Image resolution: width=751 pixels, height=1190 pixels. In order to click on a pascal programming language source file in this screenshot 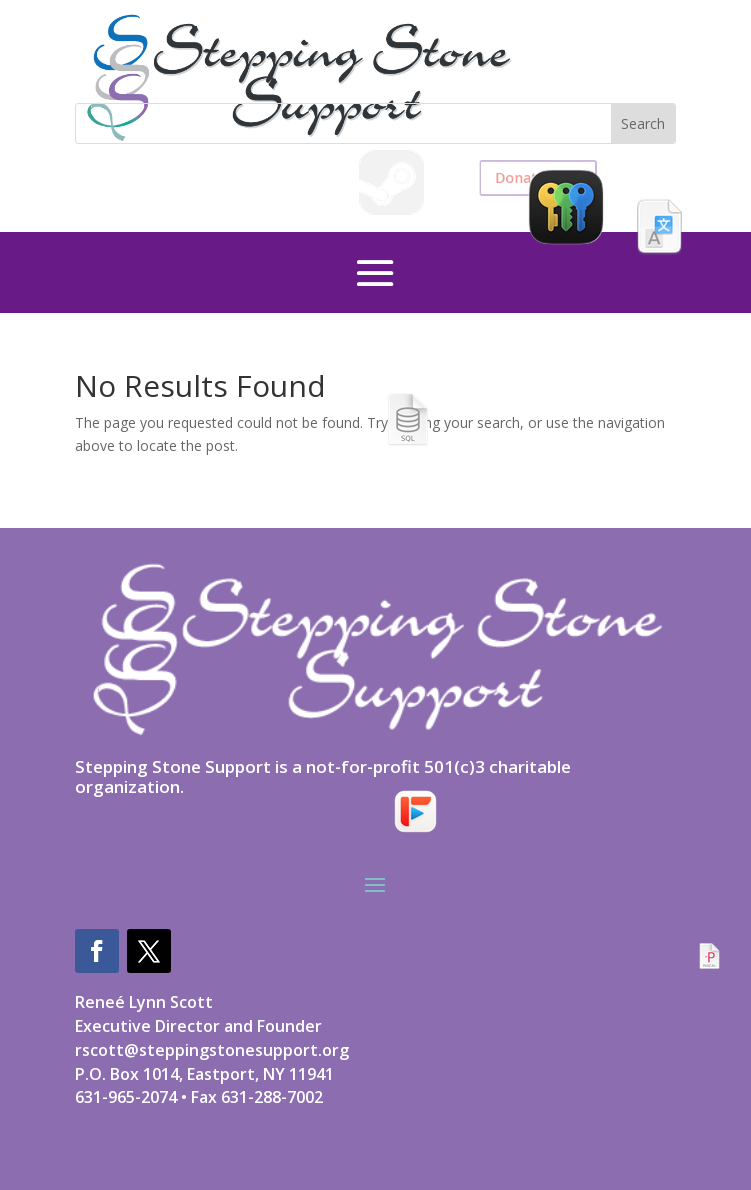, I will do `click(709, 956)`.